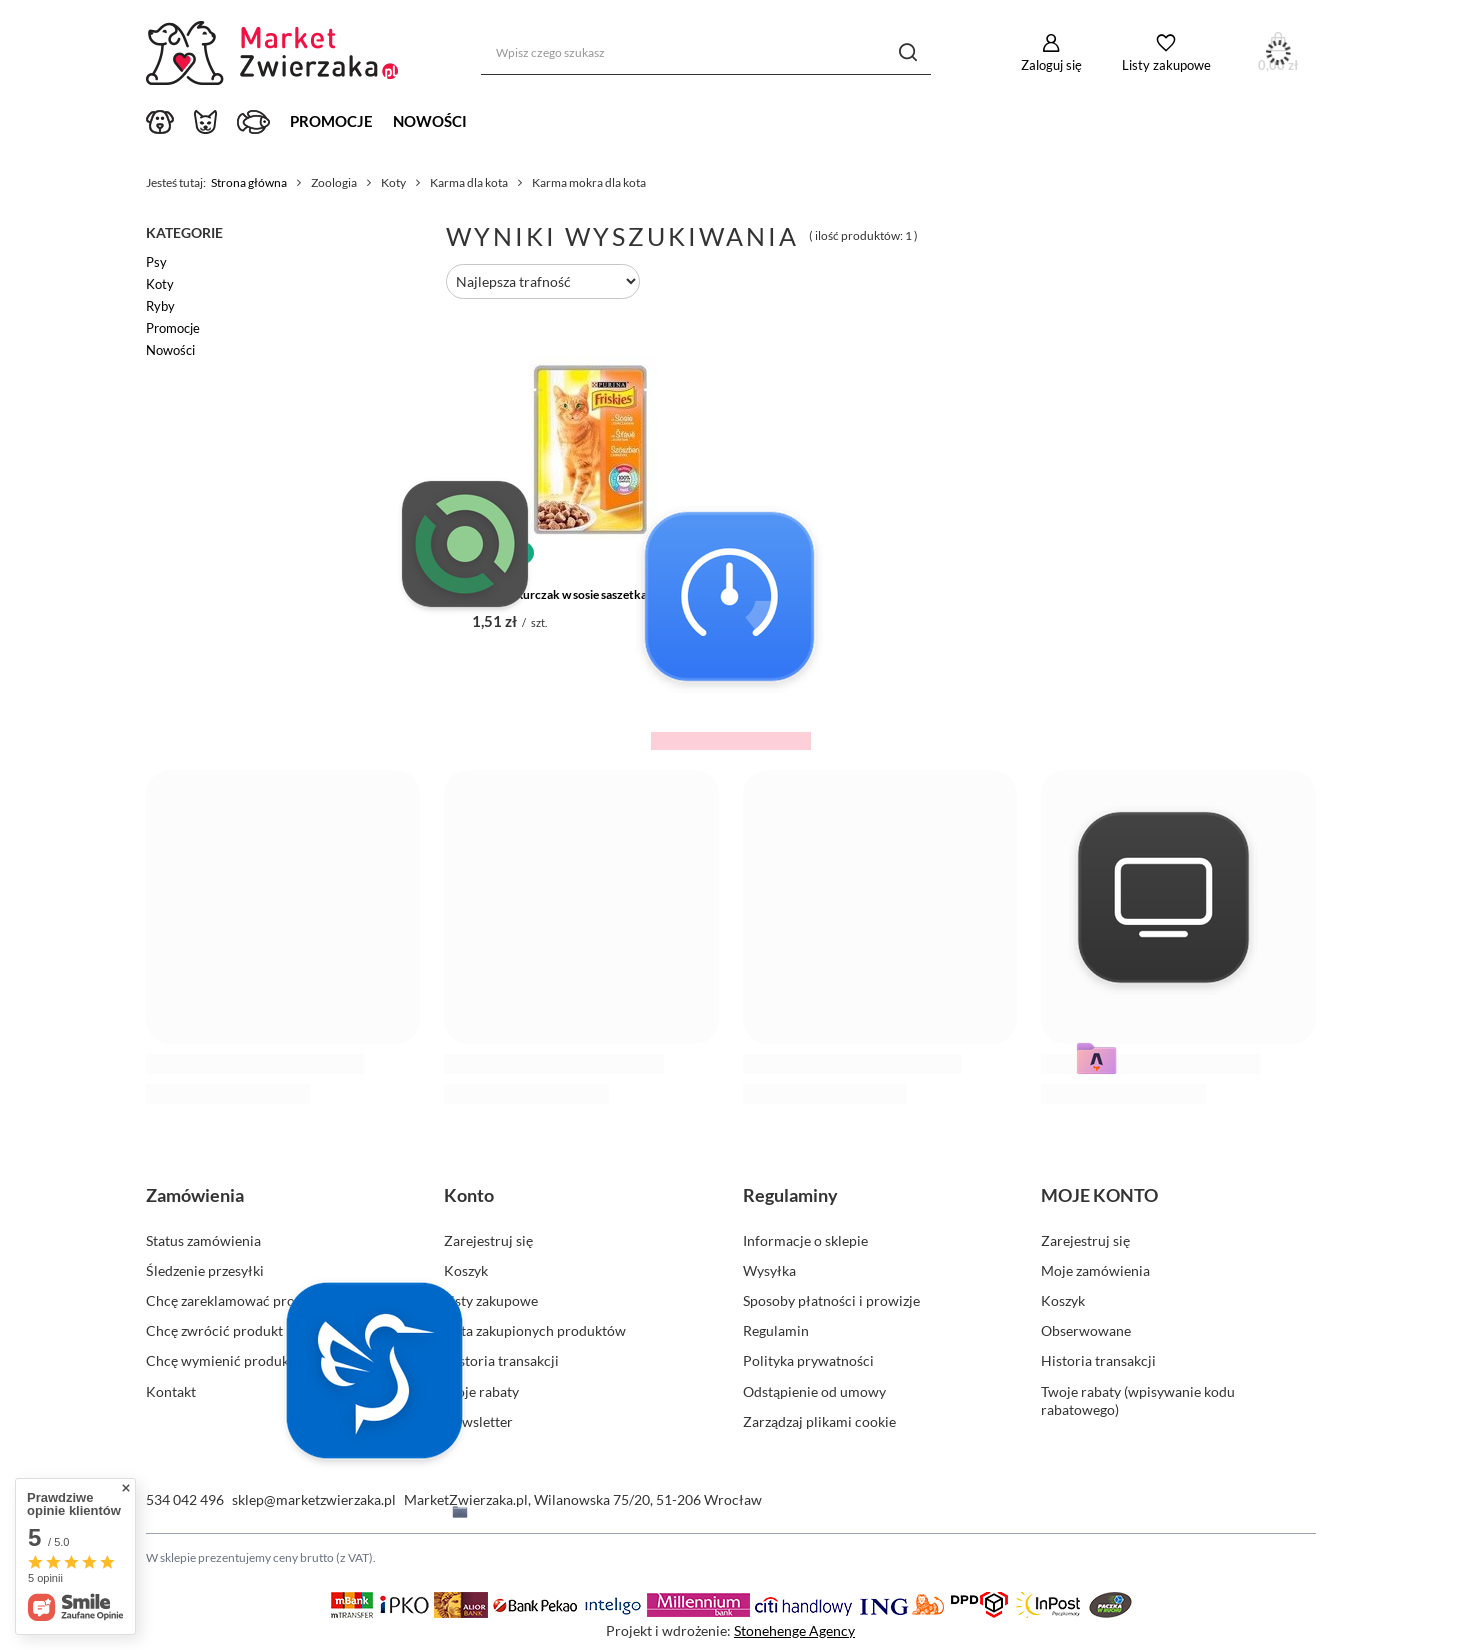 The height and width of the screenshot is (1650, 1461). Describe the element at coordinates (1163, 900) in the screenshot. I see `open display preferences` at that location.